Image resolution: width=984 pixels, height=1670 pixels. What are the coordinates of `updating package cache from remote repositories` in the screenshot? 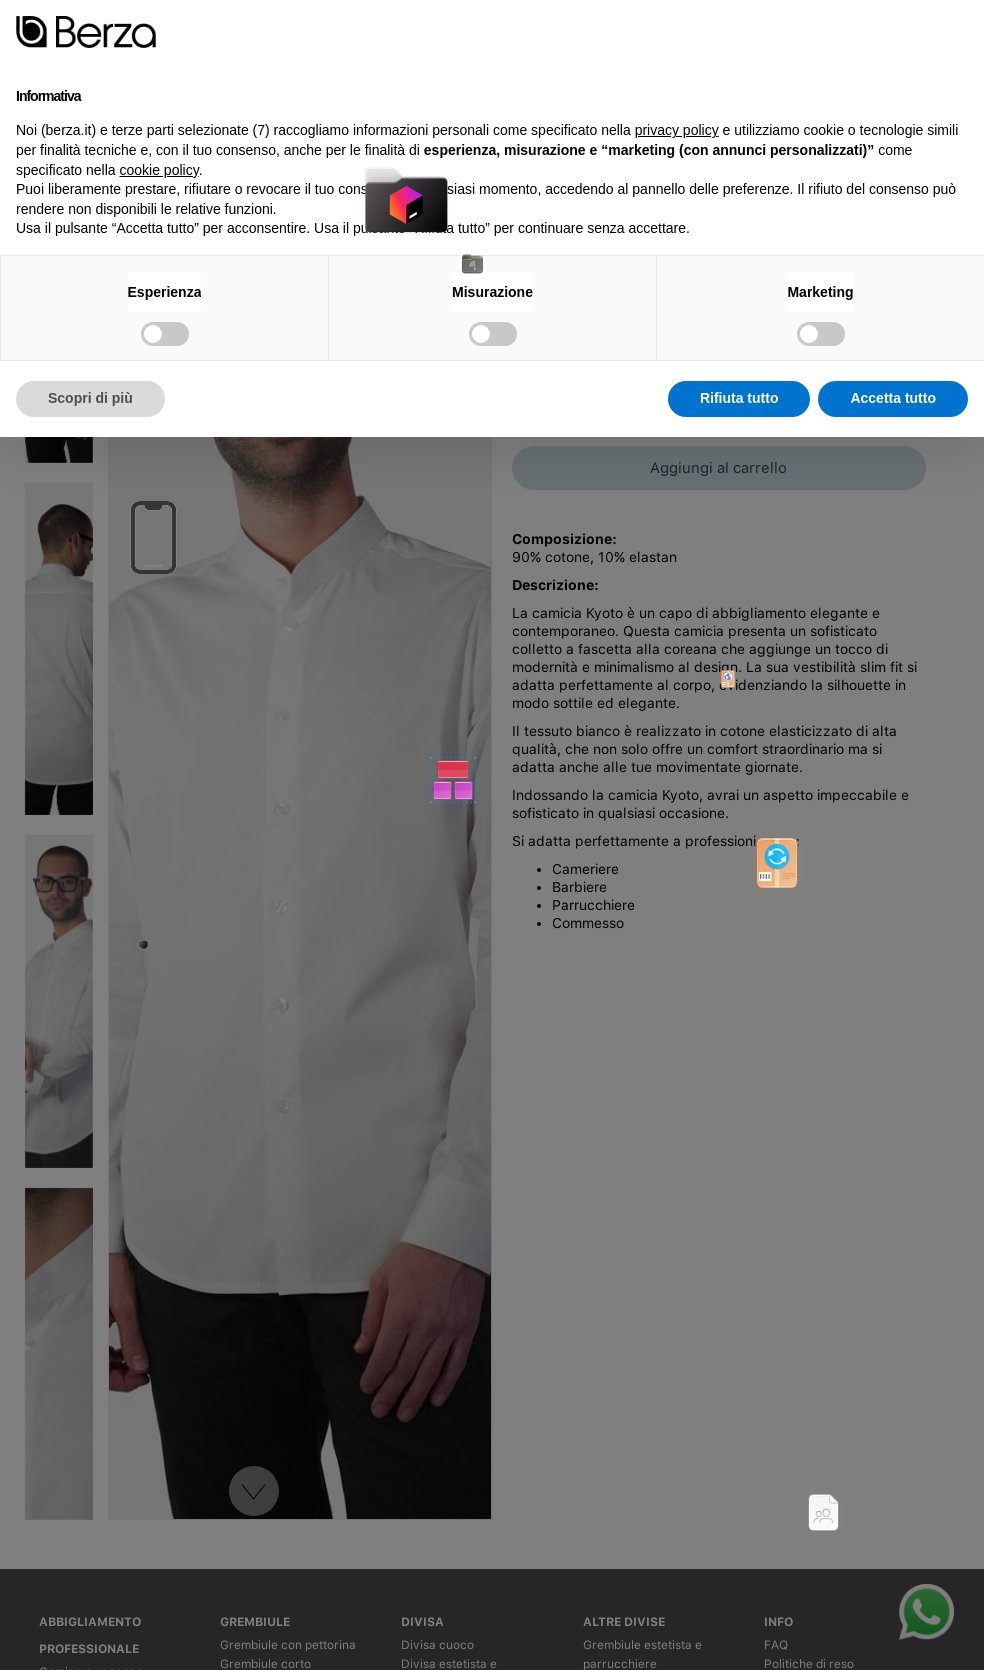 It's located at (728, 679).